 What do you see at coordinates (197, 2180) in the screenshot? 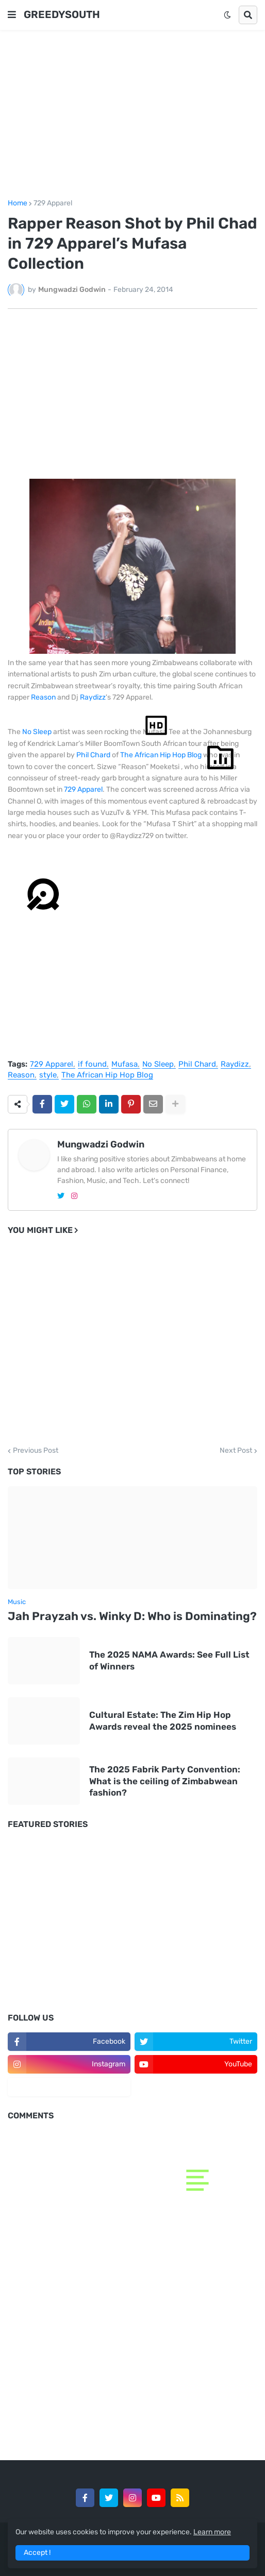
I see `align text to the left` at bounding box center [197, 2180].